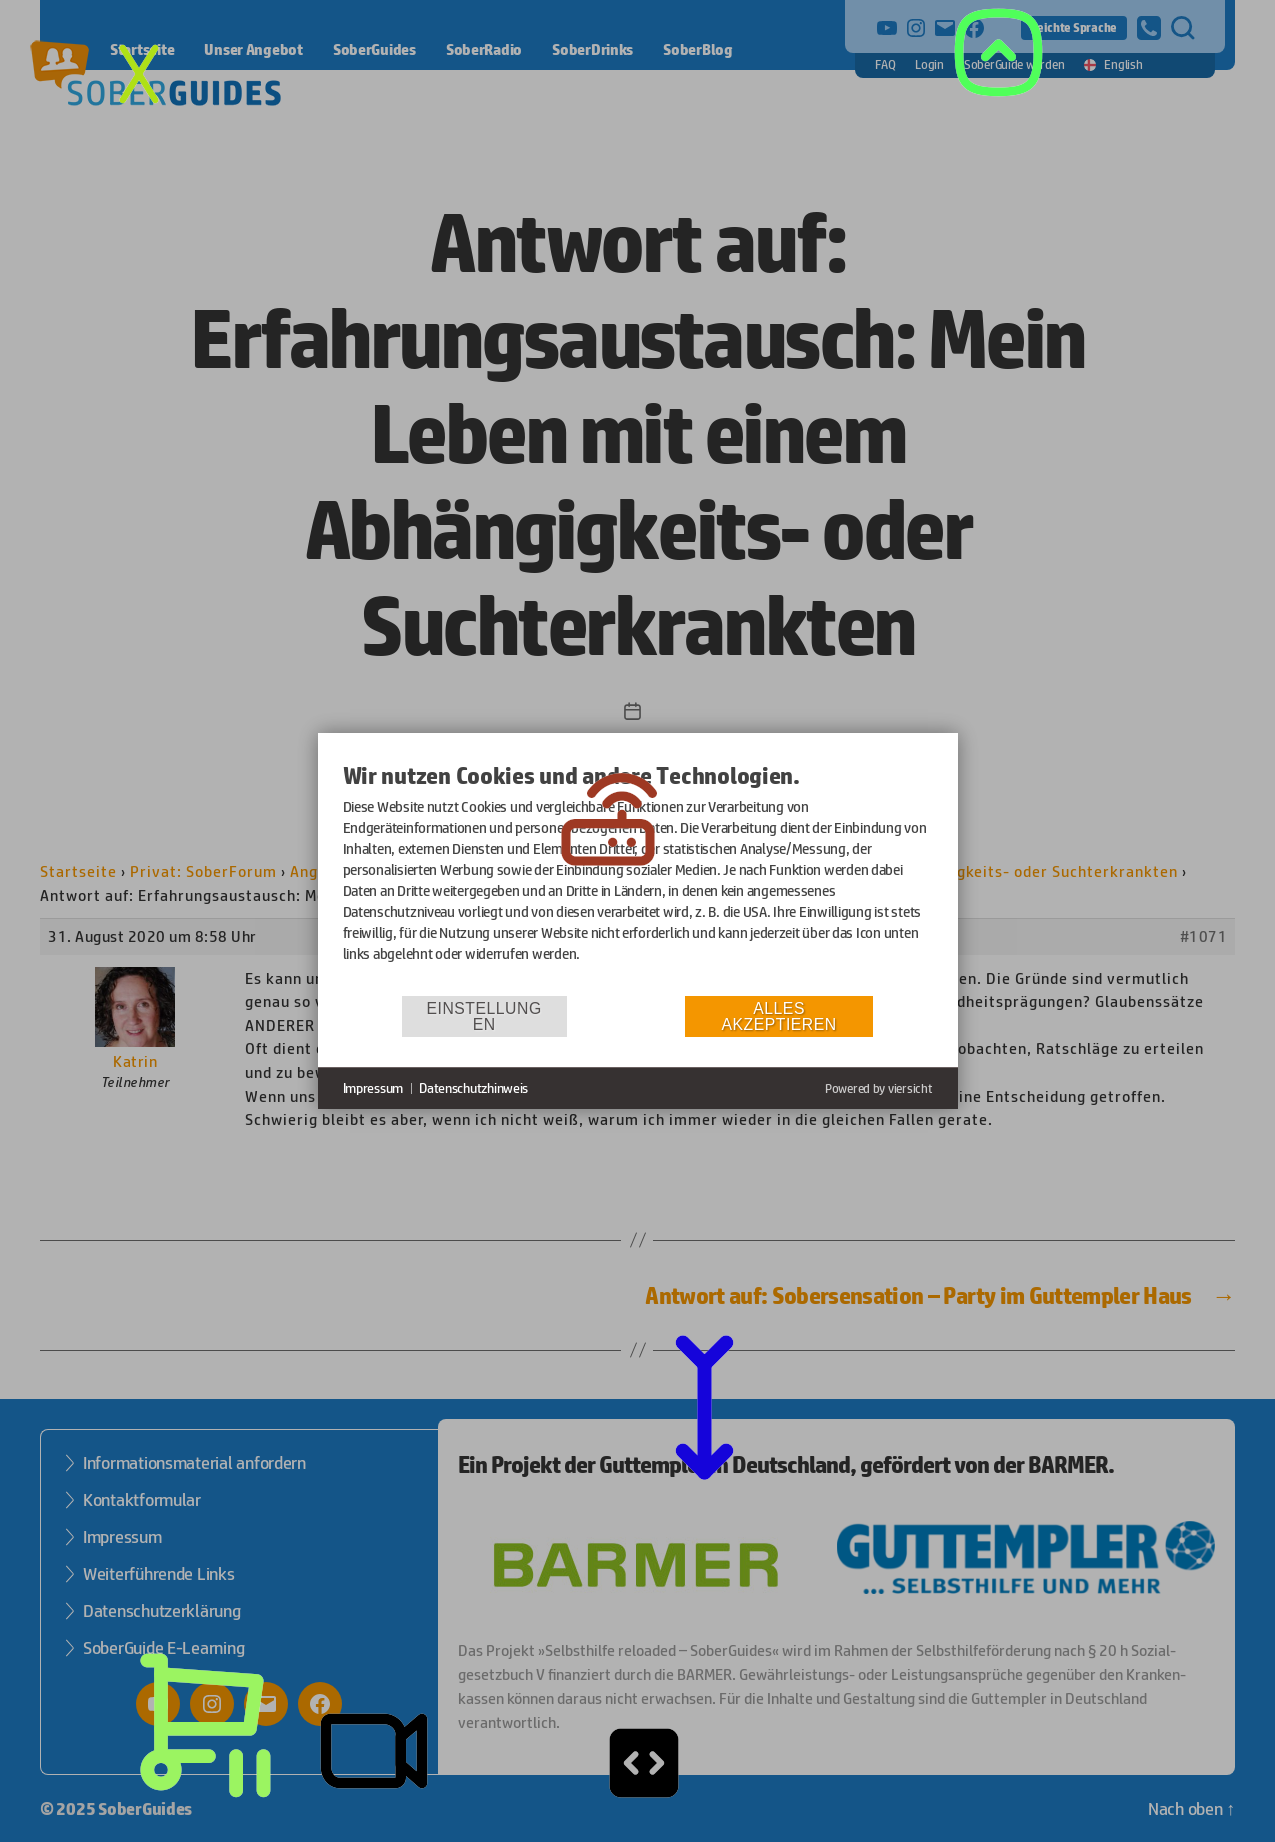 The height and width of the screenshot is (1842, 1275). I want to click on expand content or show more options, so click(998, 52).